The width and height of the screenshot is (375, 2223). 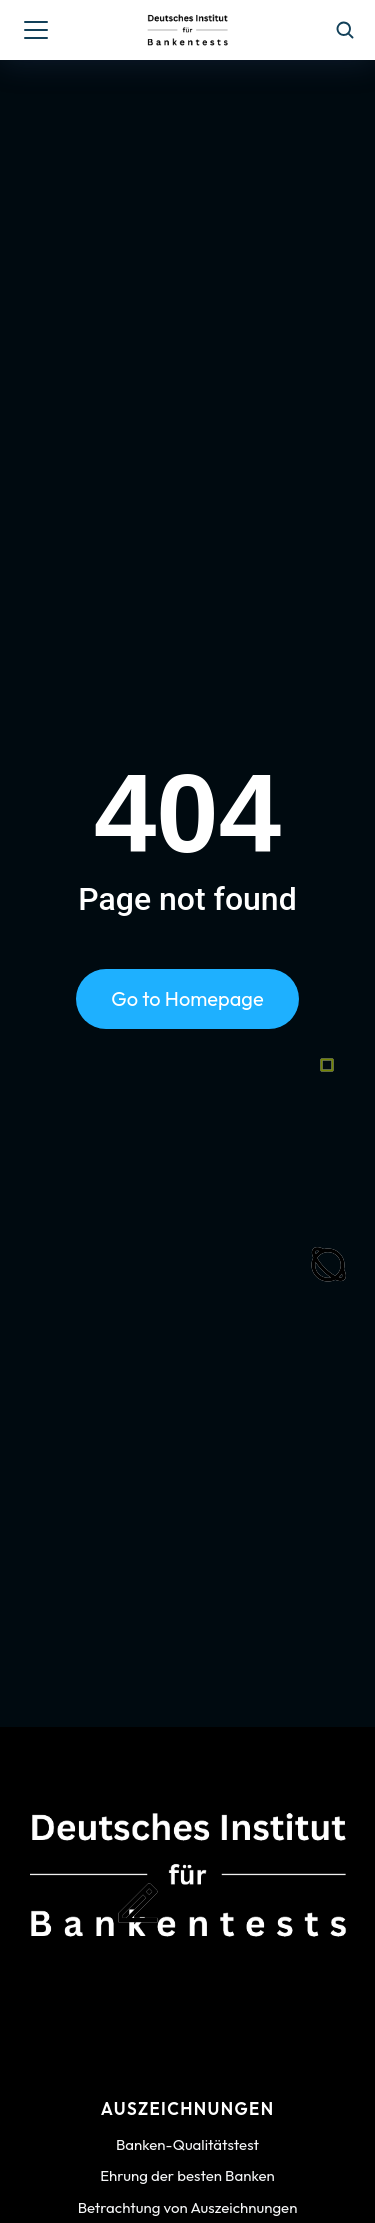 I want to click on stop media playback, so click(x=327, y=1065).